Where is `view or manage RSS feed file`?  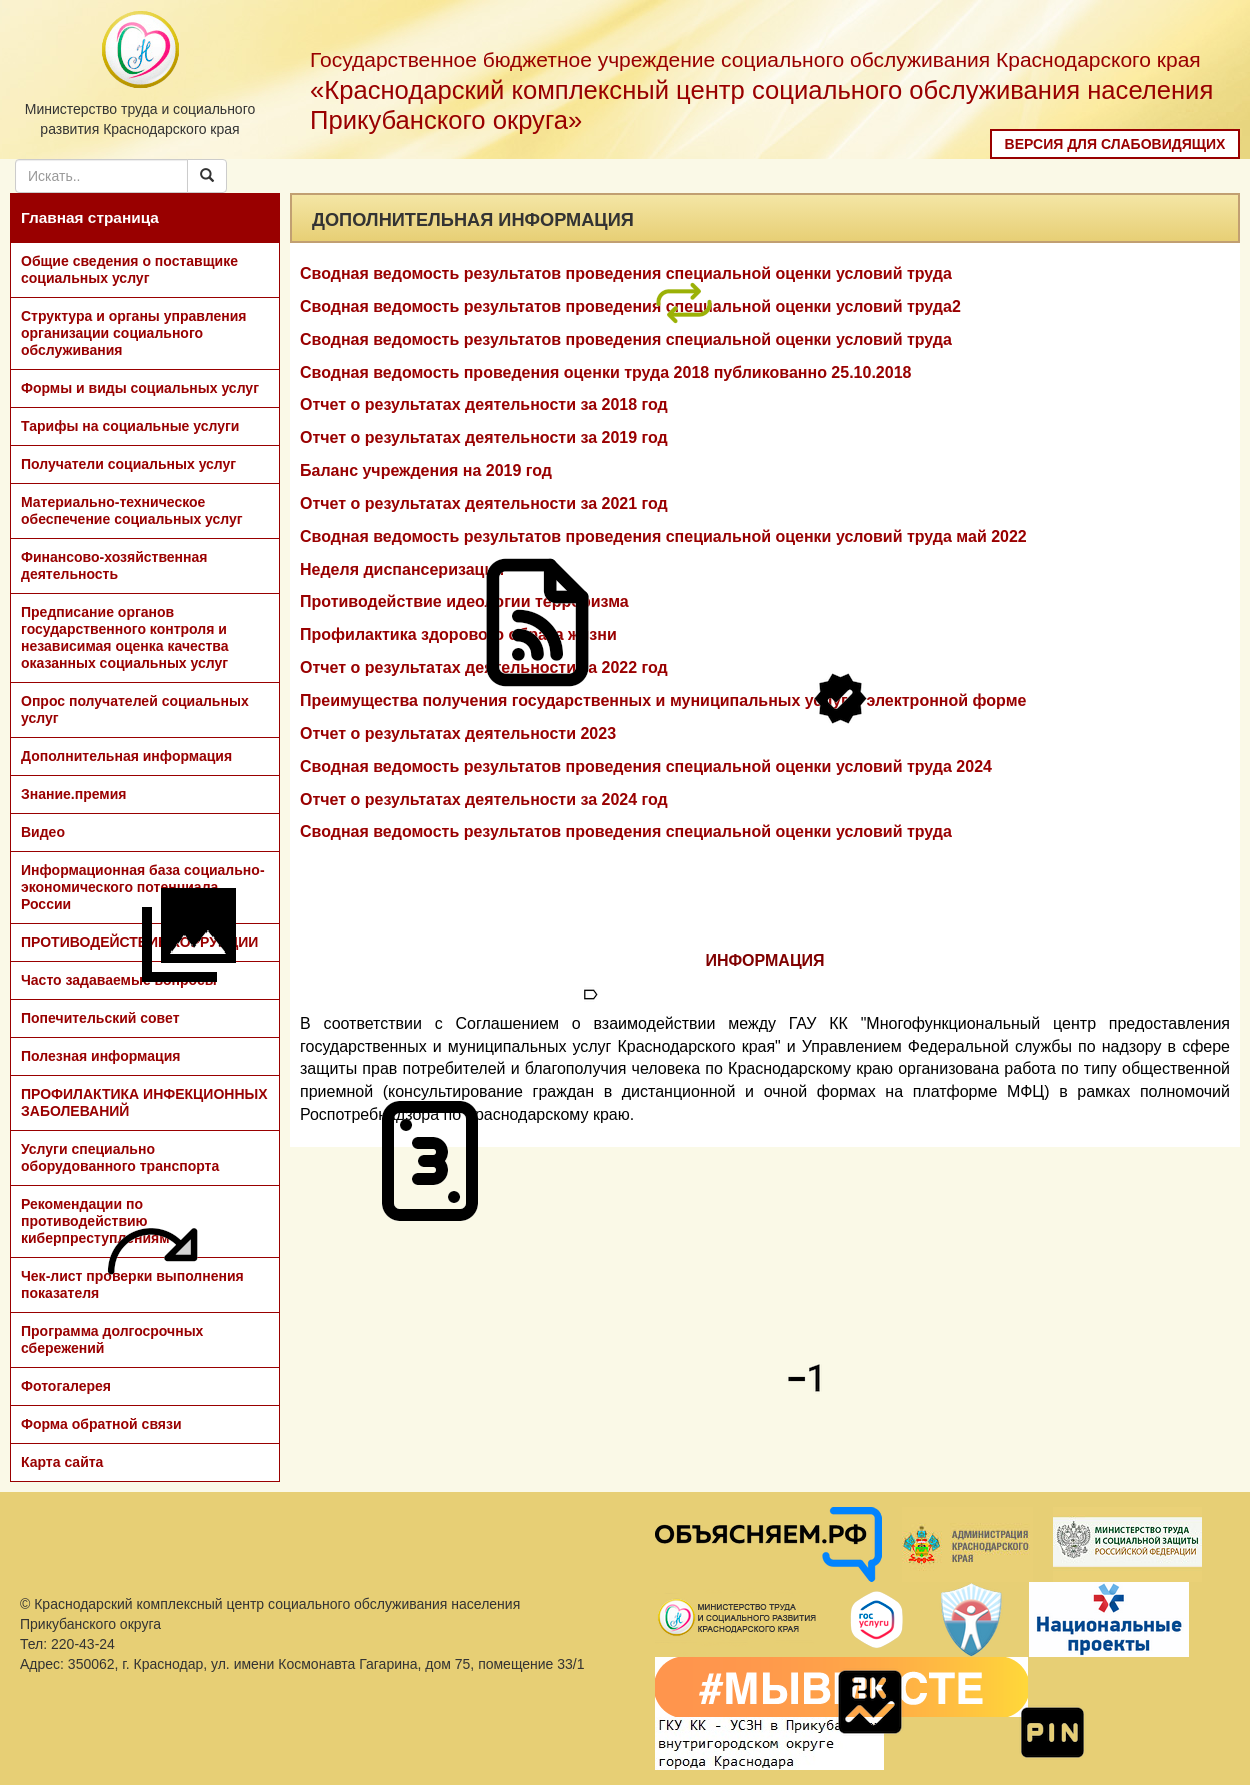 view or manage RSS feed file is located at coordinates (537, 622).